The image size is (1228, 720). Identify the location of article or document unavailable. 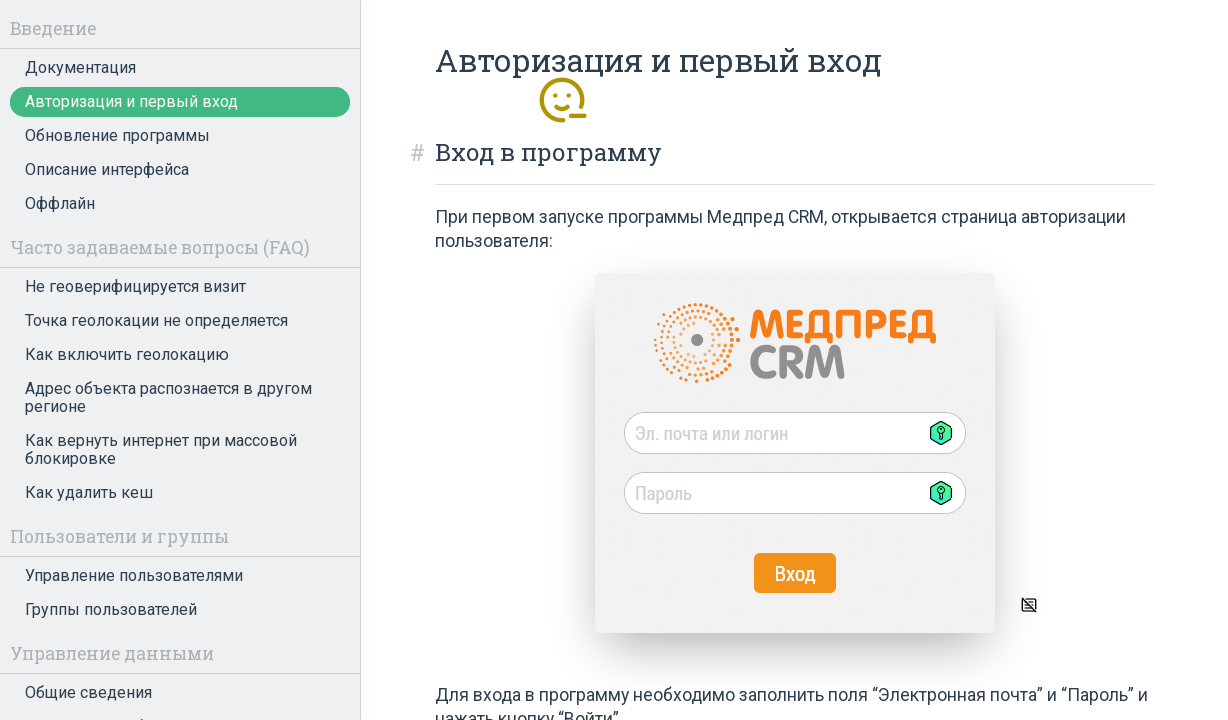
(1029, 605).